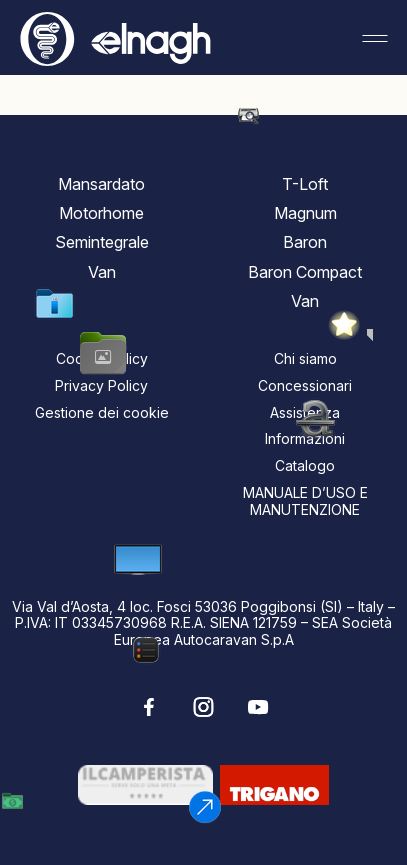 This screenshot has width=407, height=865. Describe the element at coordinates (12, 801) in the screenshot. I see `open folder containing financial documents` at that location.